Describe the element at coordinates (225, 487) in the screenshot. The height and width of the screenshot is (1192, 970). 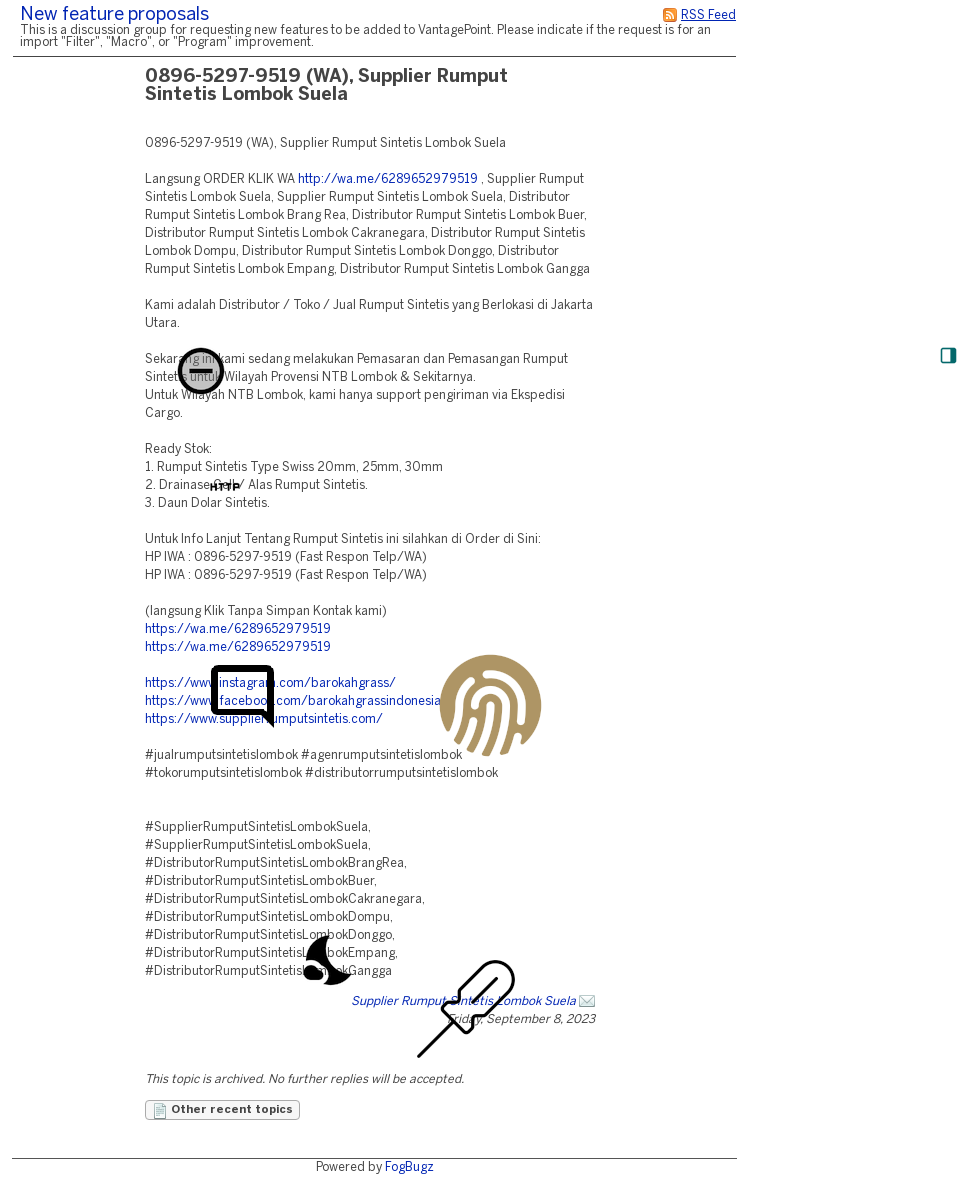
I see `indicates a web link or URL` at that location.